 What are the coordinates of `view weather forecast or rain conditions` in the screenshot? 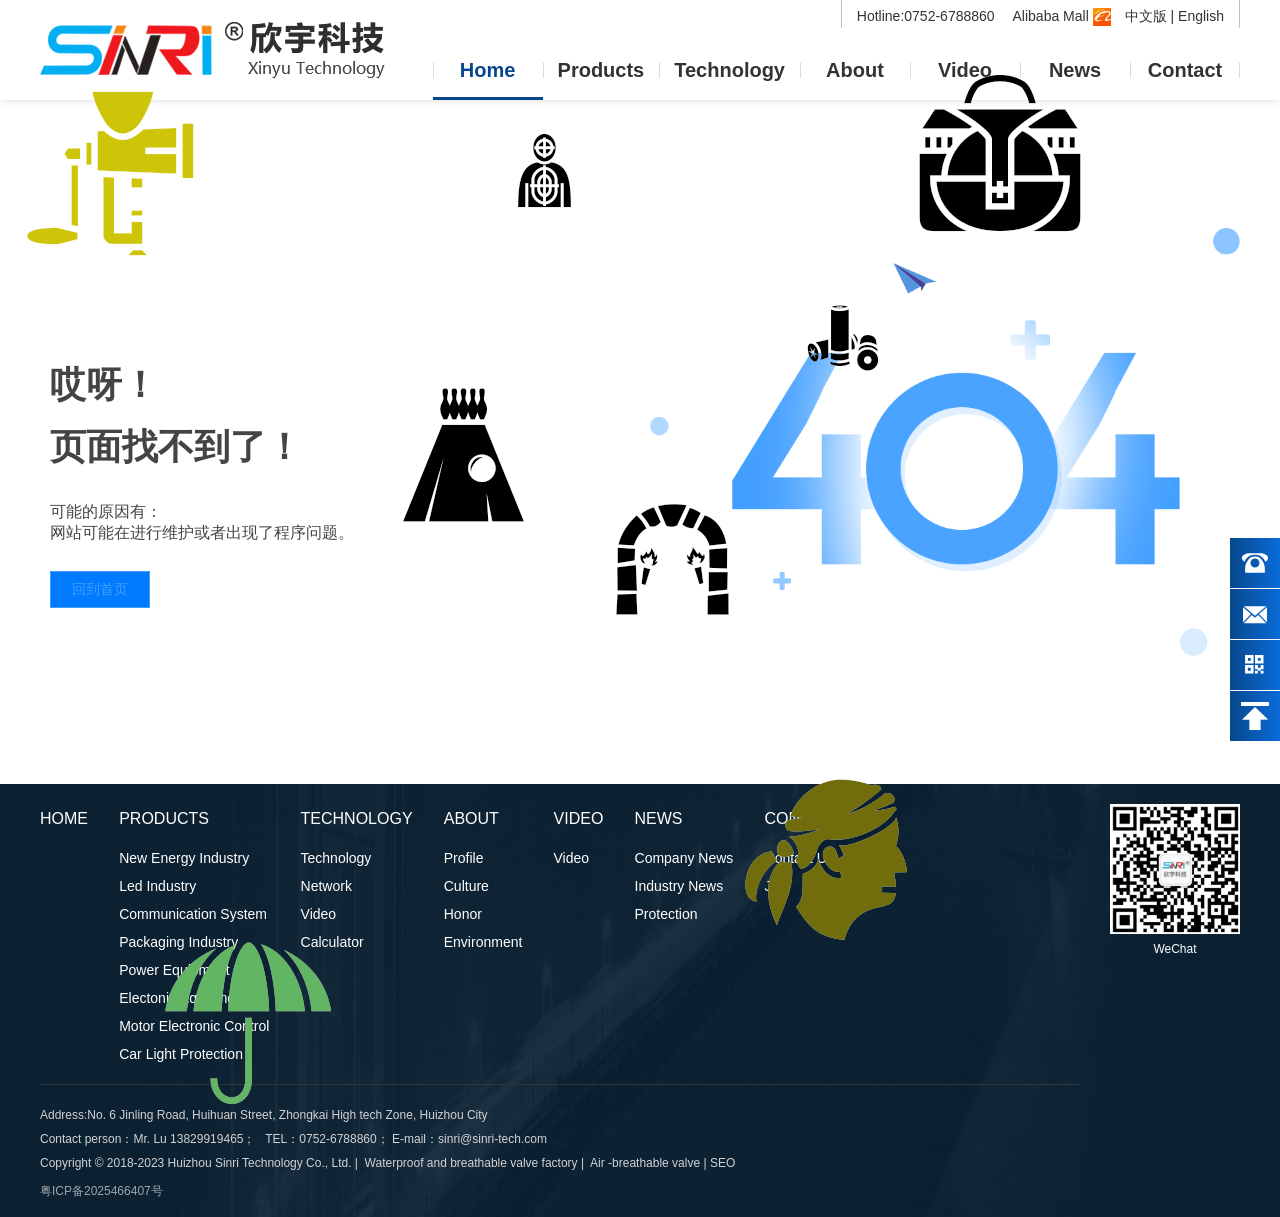 It's located at (247, 1021).